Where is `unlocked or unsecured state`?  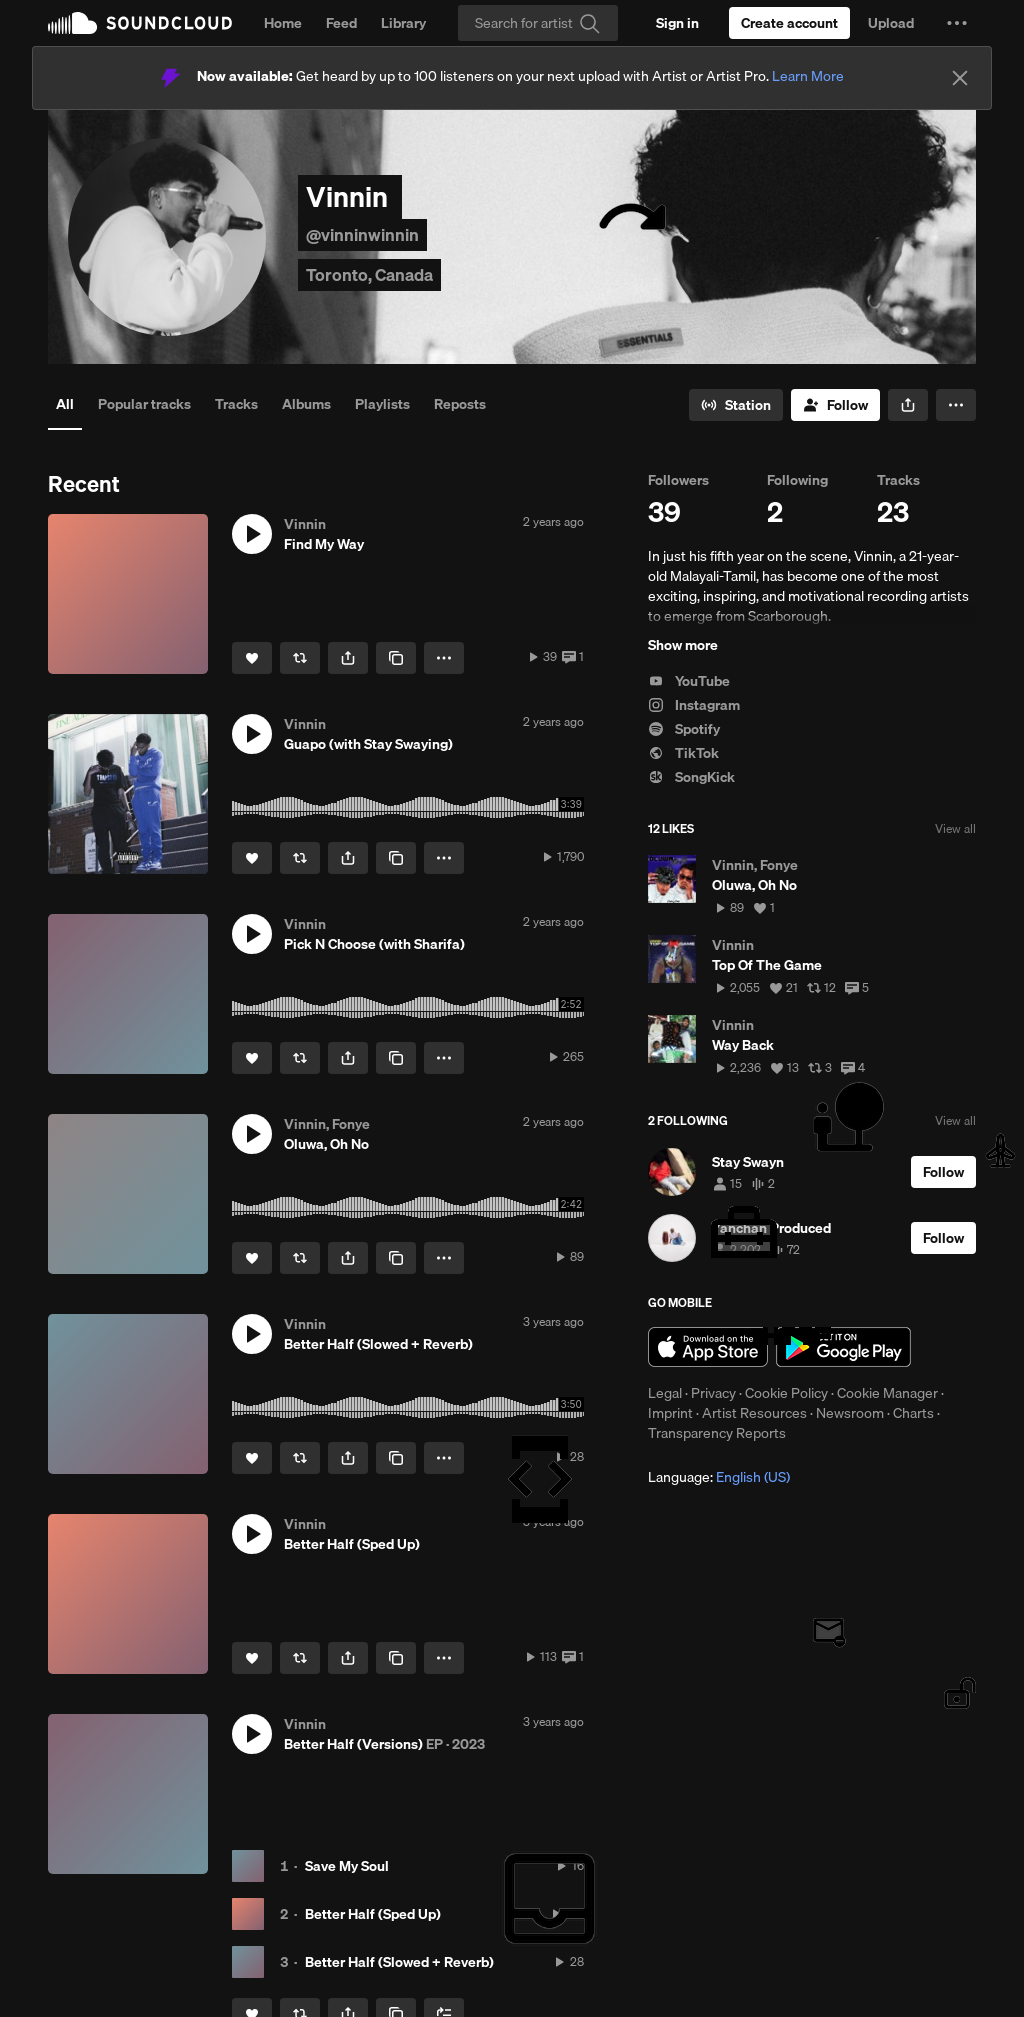 unlocked or unsecured state is located at coordinates (960, 1693).